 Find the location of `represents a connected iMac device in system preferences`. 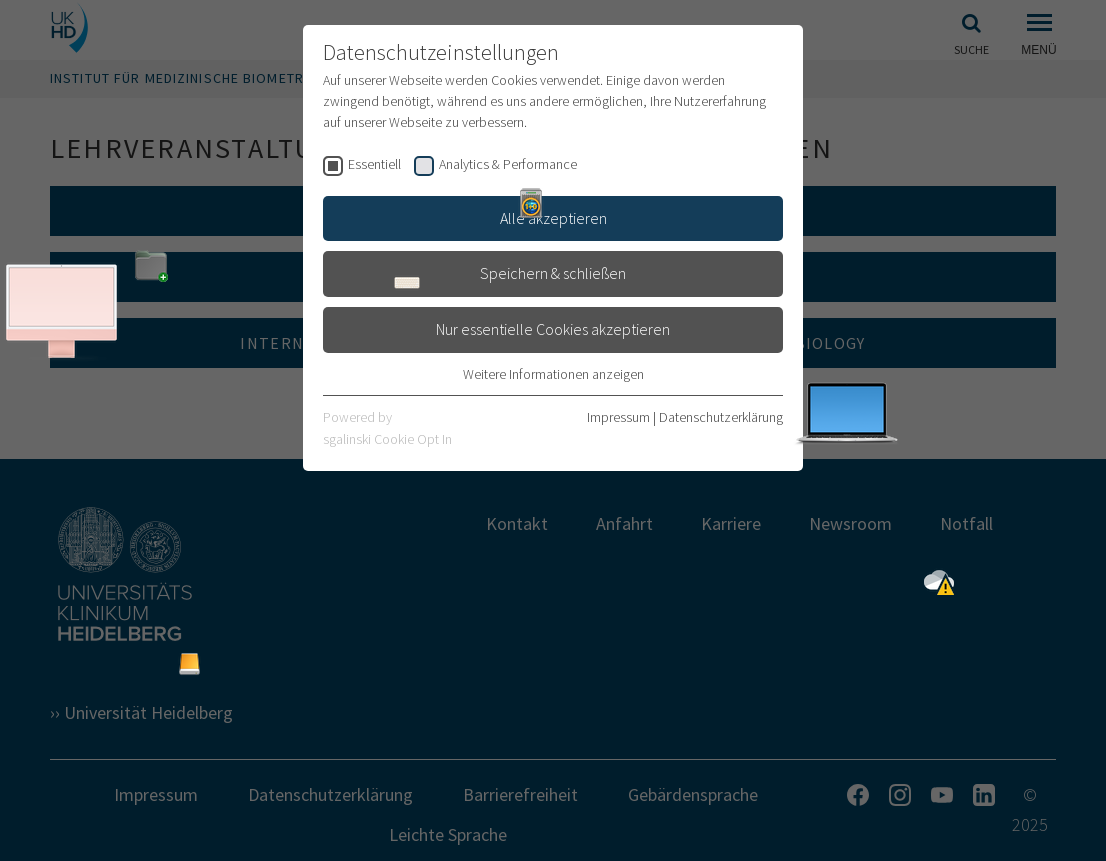

represents a connected iMac device in system preferences is located at coordinates (61, 309).